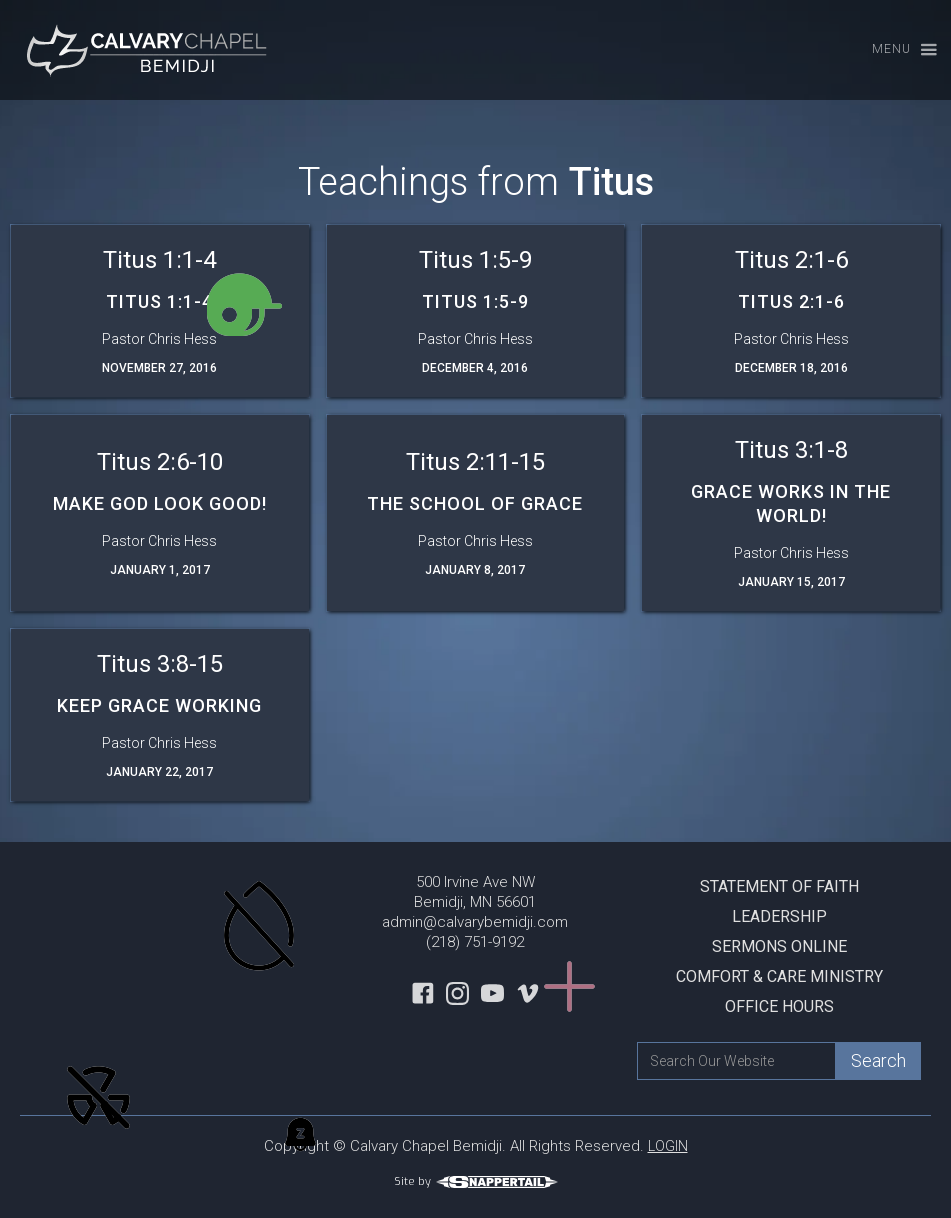 This screenshot has width=951, height=1218. I want to click on disable radiation or hazard alerts, so click(98, 1097).